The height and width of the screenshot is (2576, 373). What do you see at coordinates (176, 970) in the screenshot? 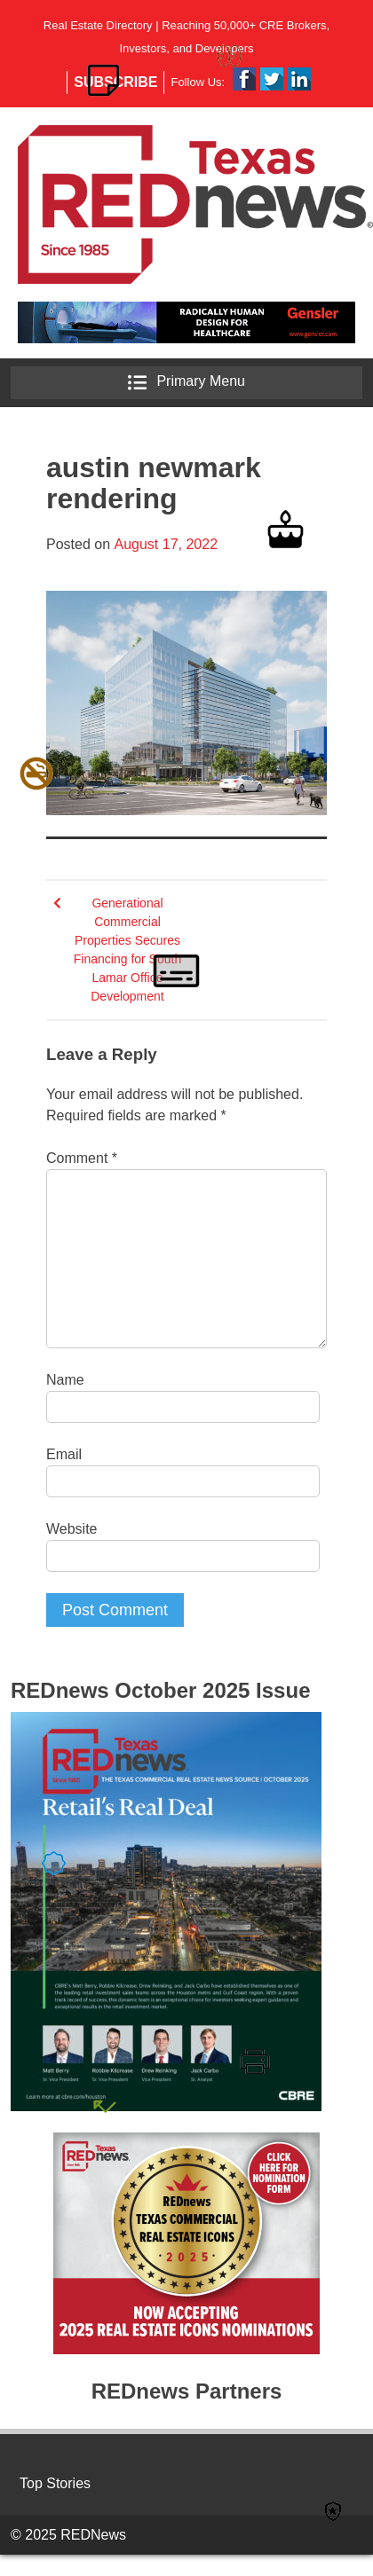
I see `enable subtitles or closed captions` at bounding box center [176, 970].